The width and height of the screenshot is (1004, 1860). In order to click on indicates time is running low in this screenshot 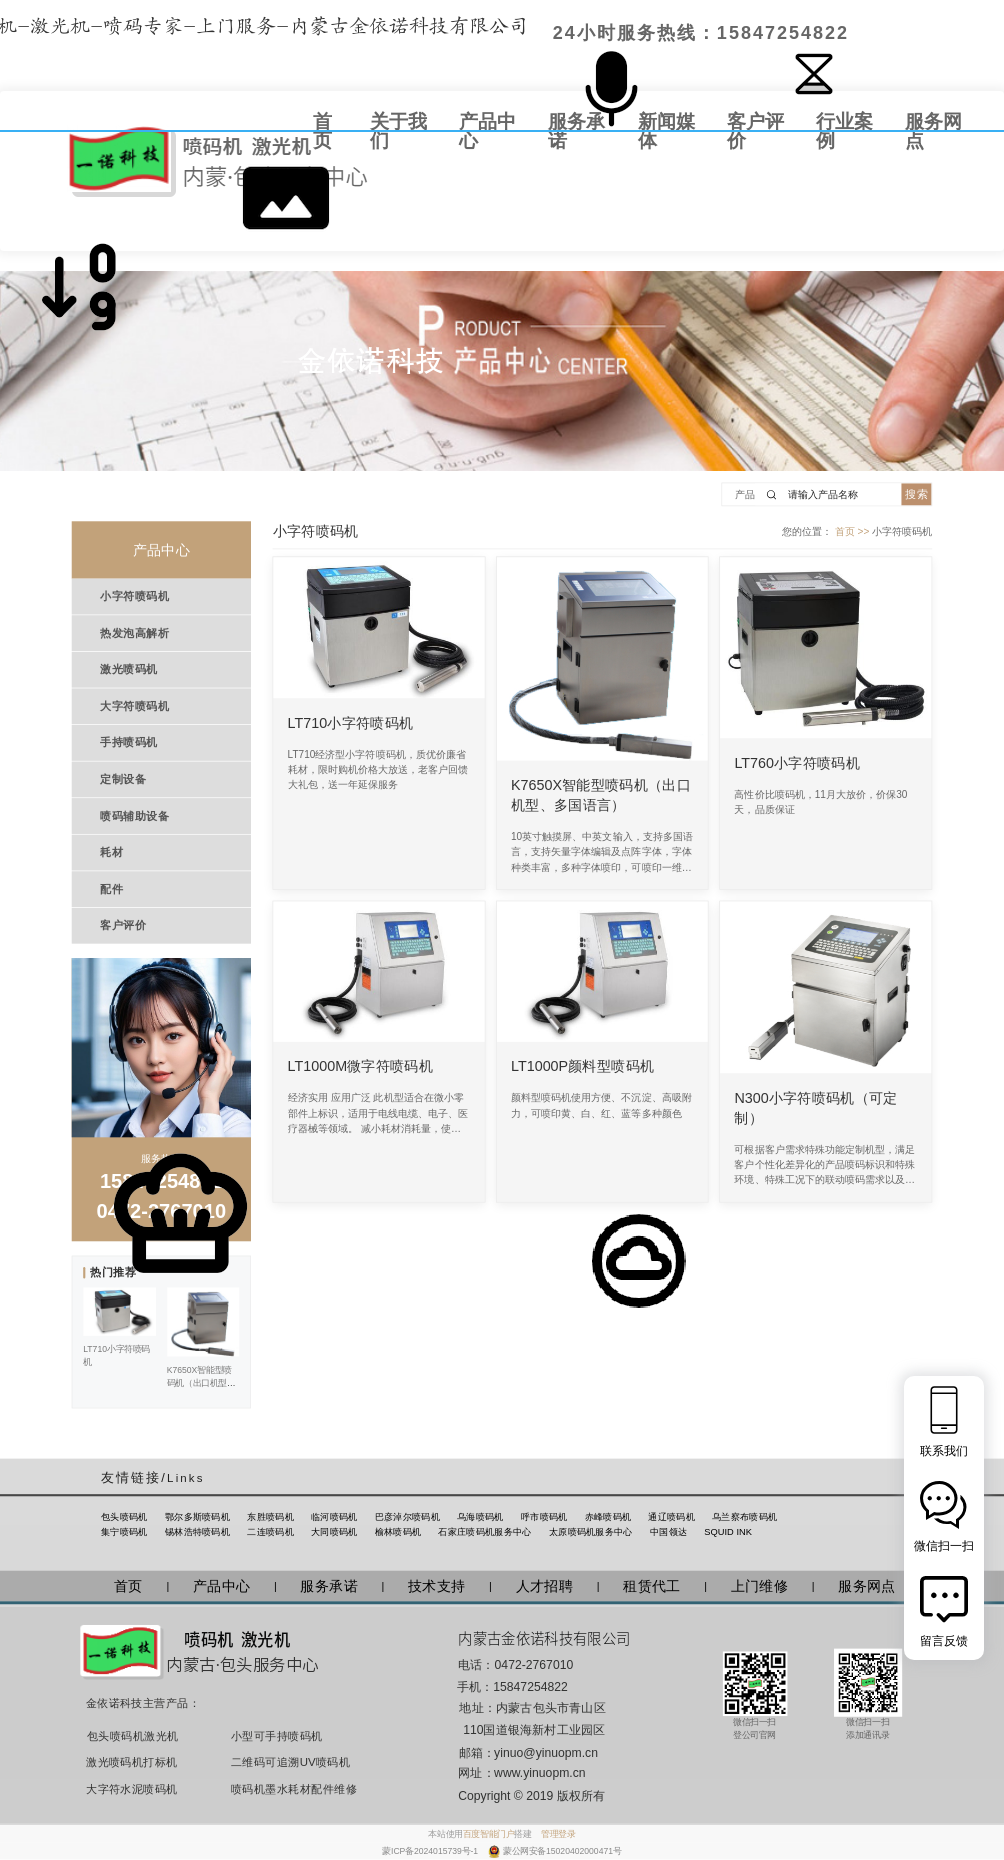, I will do `click(814, 74)`.